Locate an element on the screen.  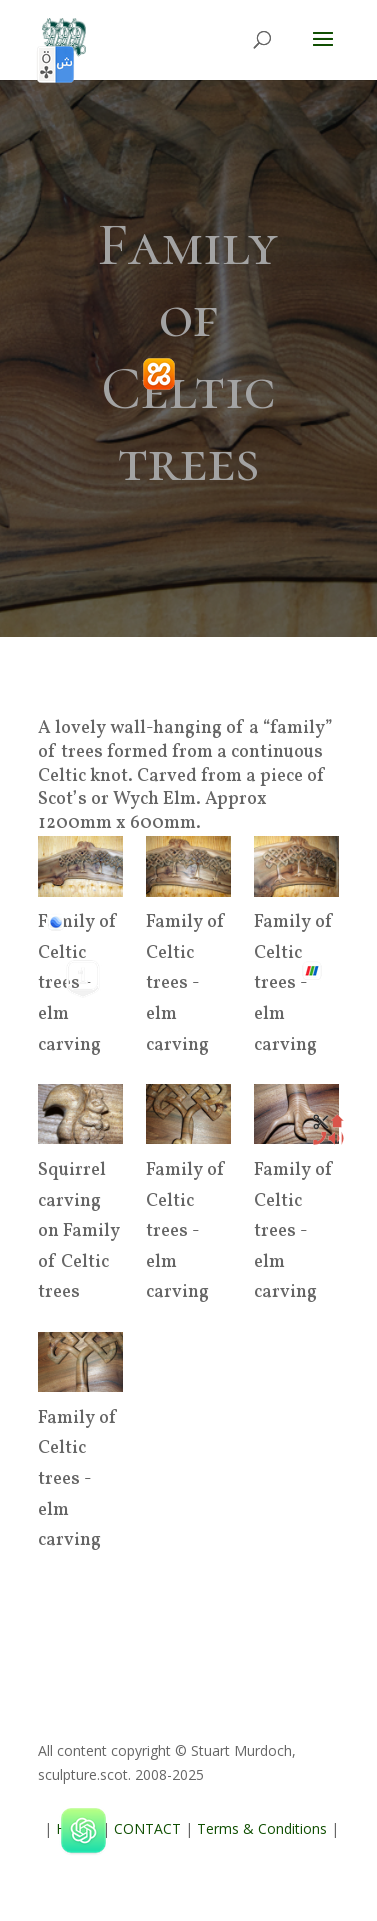
open the character map application is located at coordinates (55, 64).